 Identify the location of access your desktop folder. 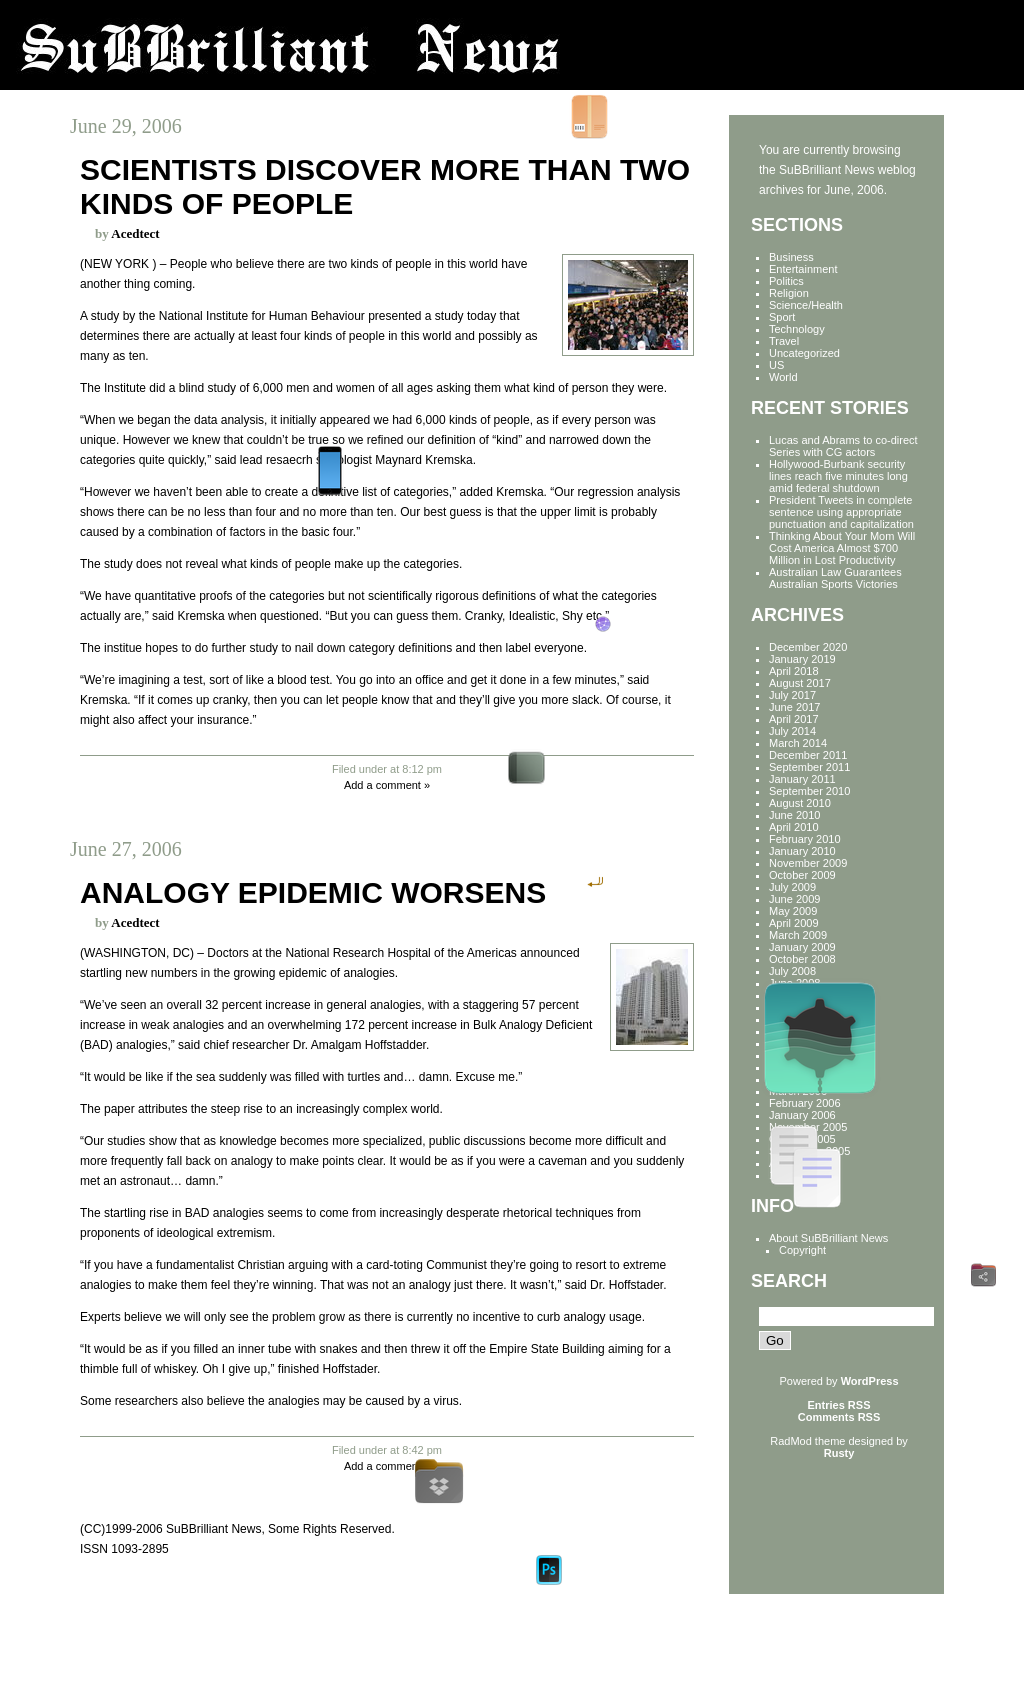
(526, 766).